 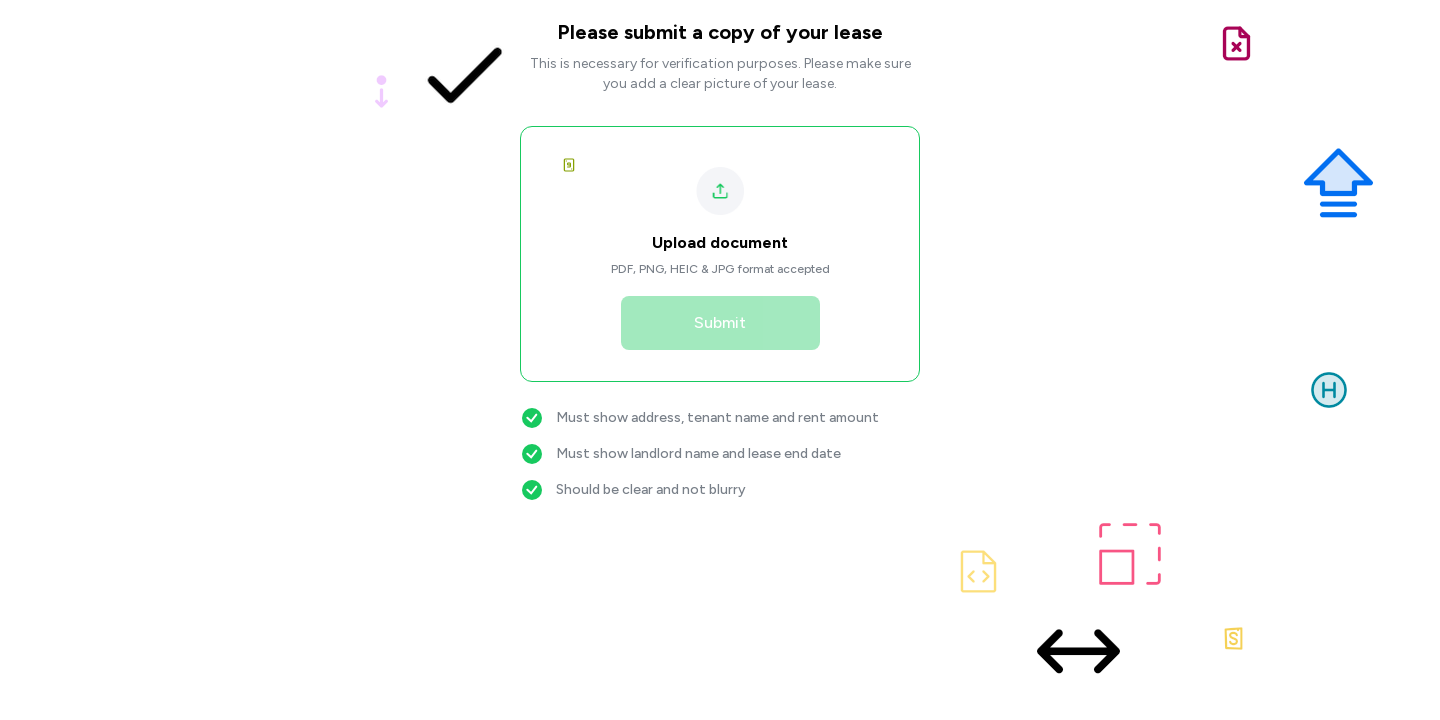 I want to click on delete or remove a file, so click(x=1236, y=43).